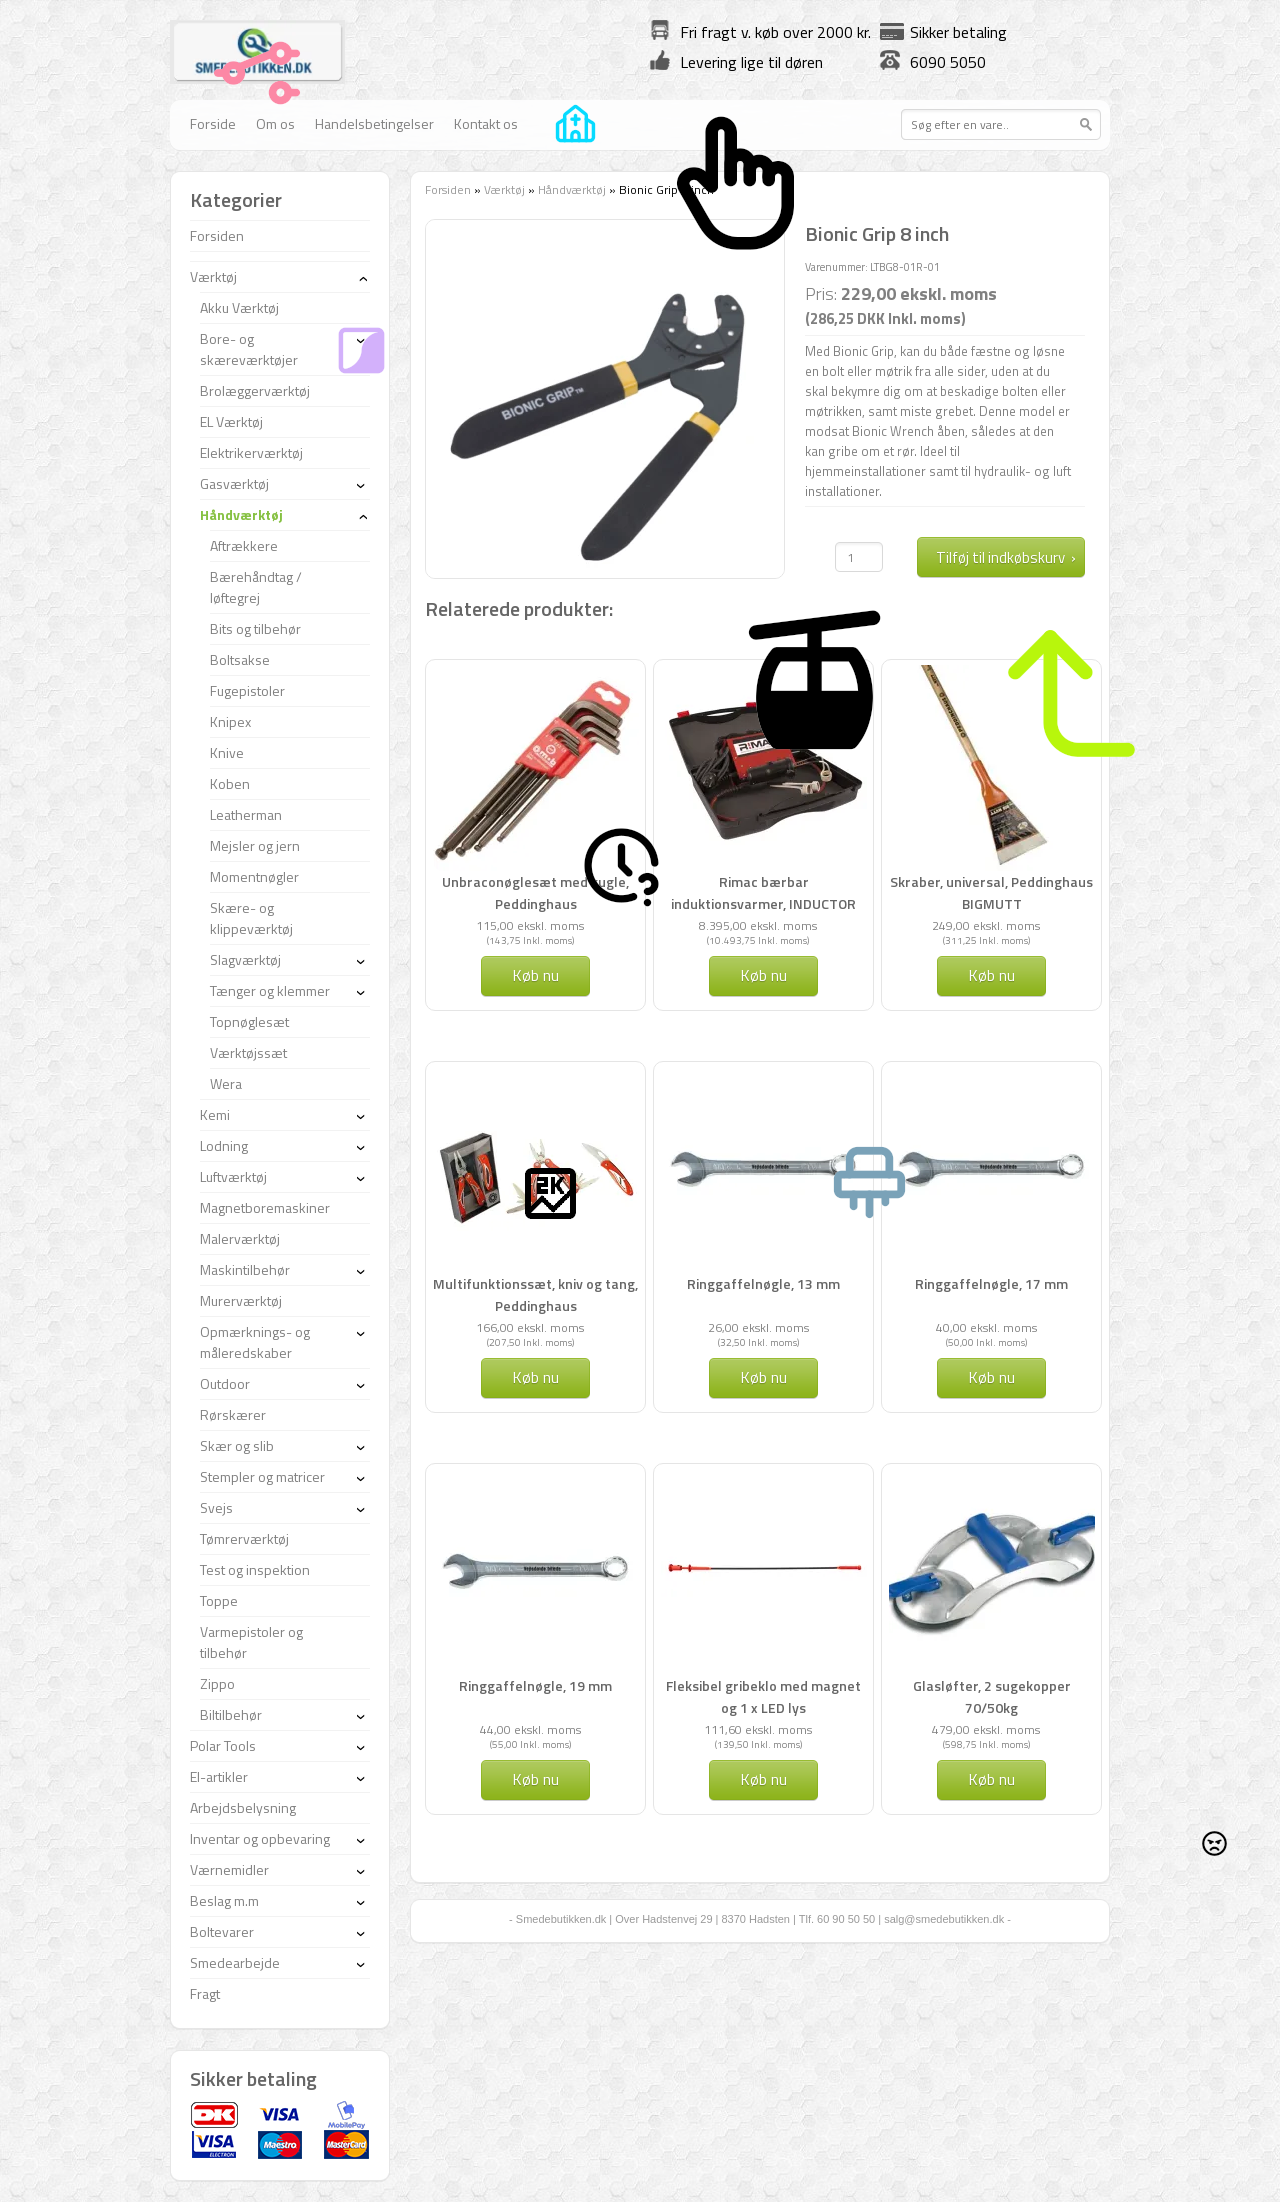  I want to click on tap or click to interact, so click(737, 180).